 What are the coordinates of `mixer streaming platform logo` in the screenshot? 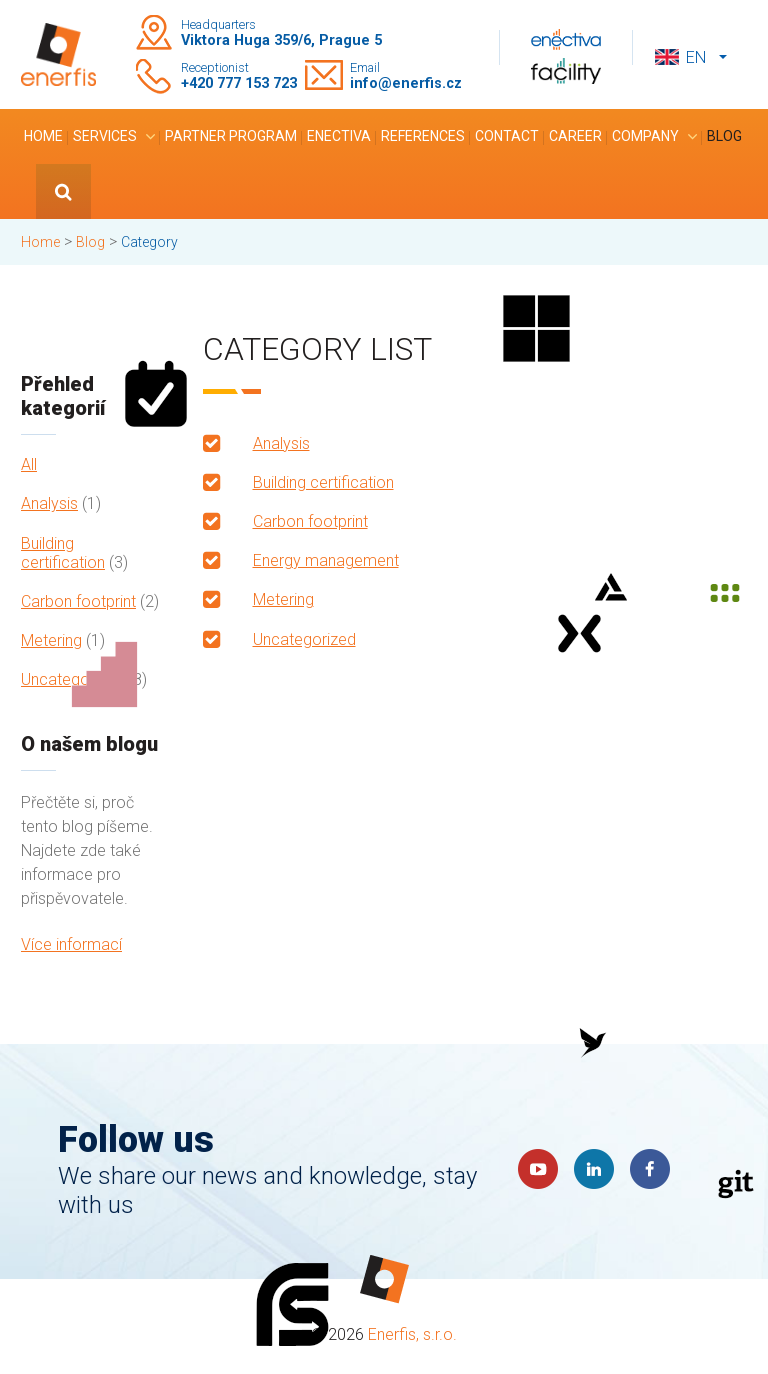 It's located at (579, 633).